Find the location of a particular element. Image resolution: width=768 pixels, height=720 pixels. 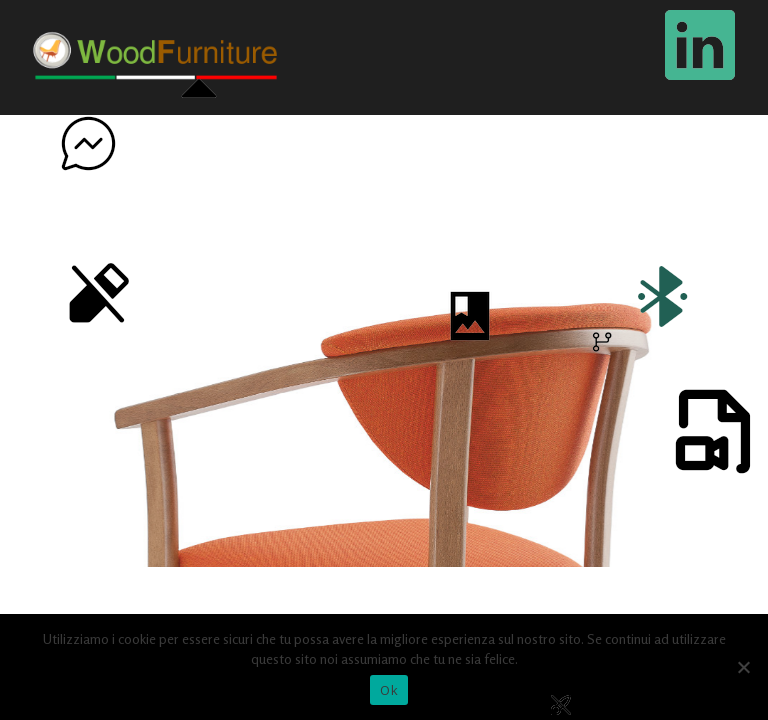

open Facebook Messenger is located at coordinates (88, 143).